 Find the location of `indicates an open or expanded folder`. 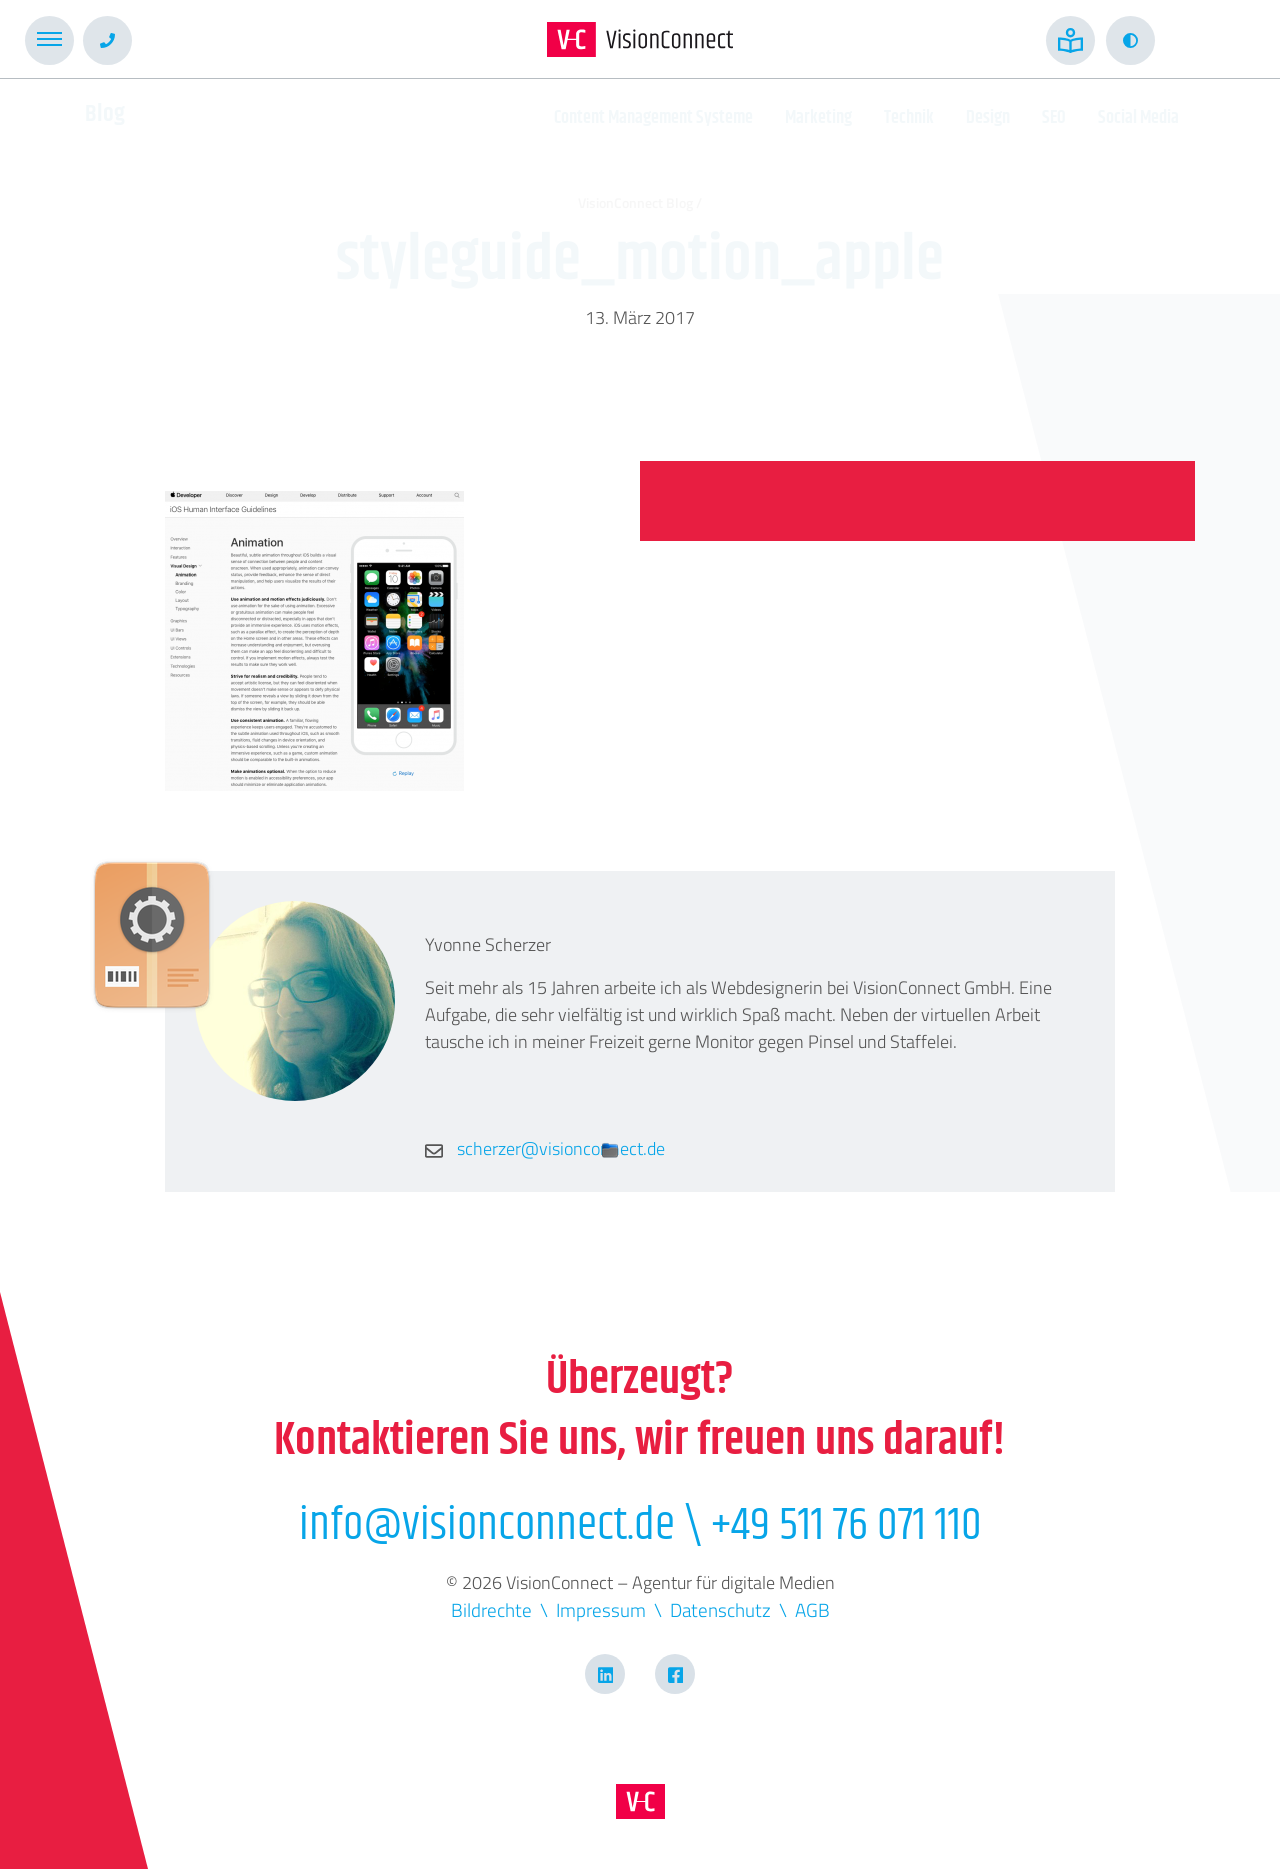

indicates an open or expanded folder is located at coordinates (610, 1150).